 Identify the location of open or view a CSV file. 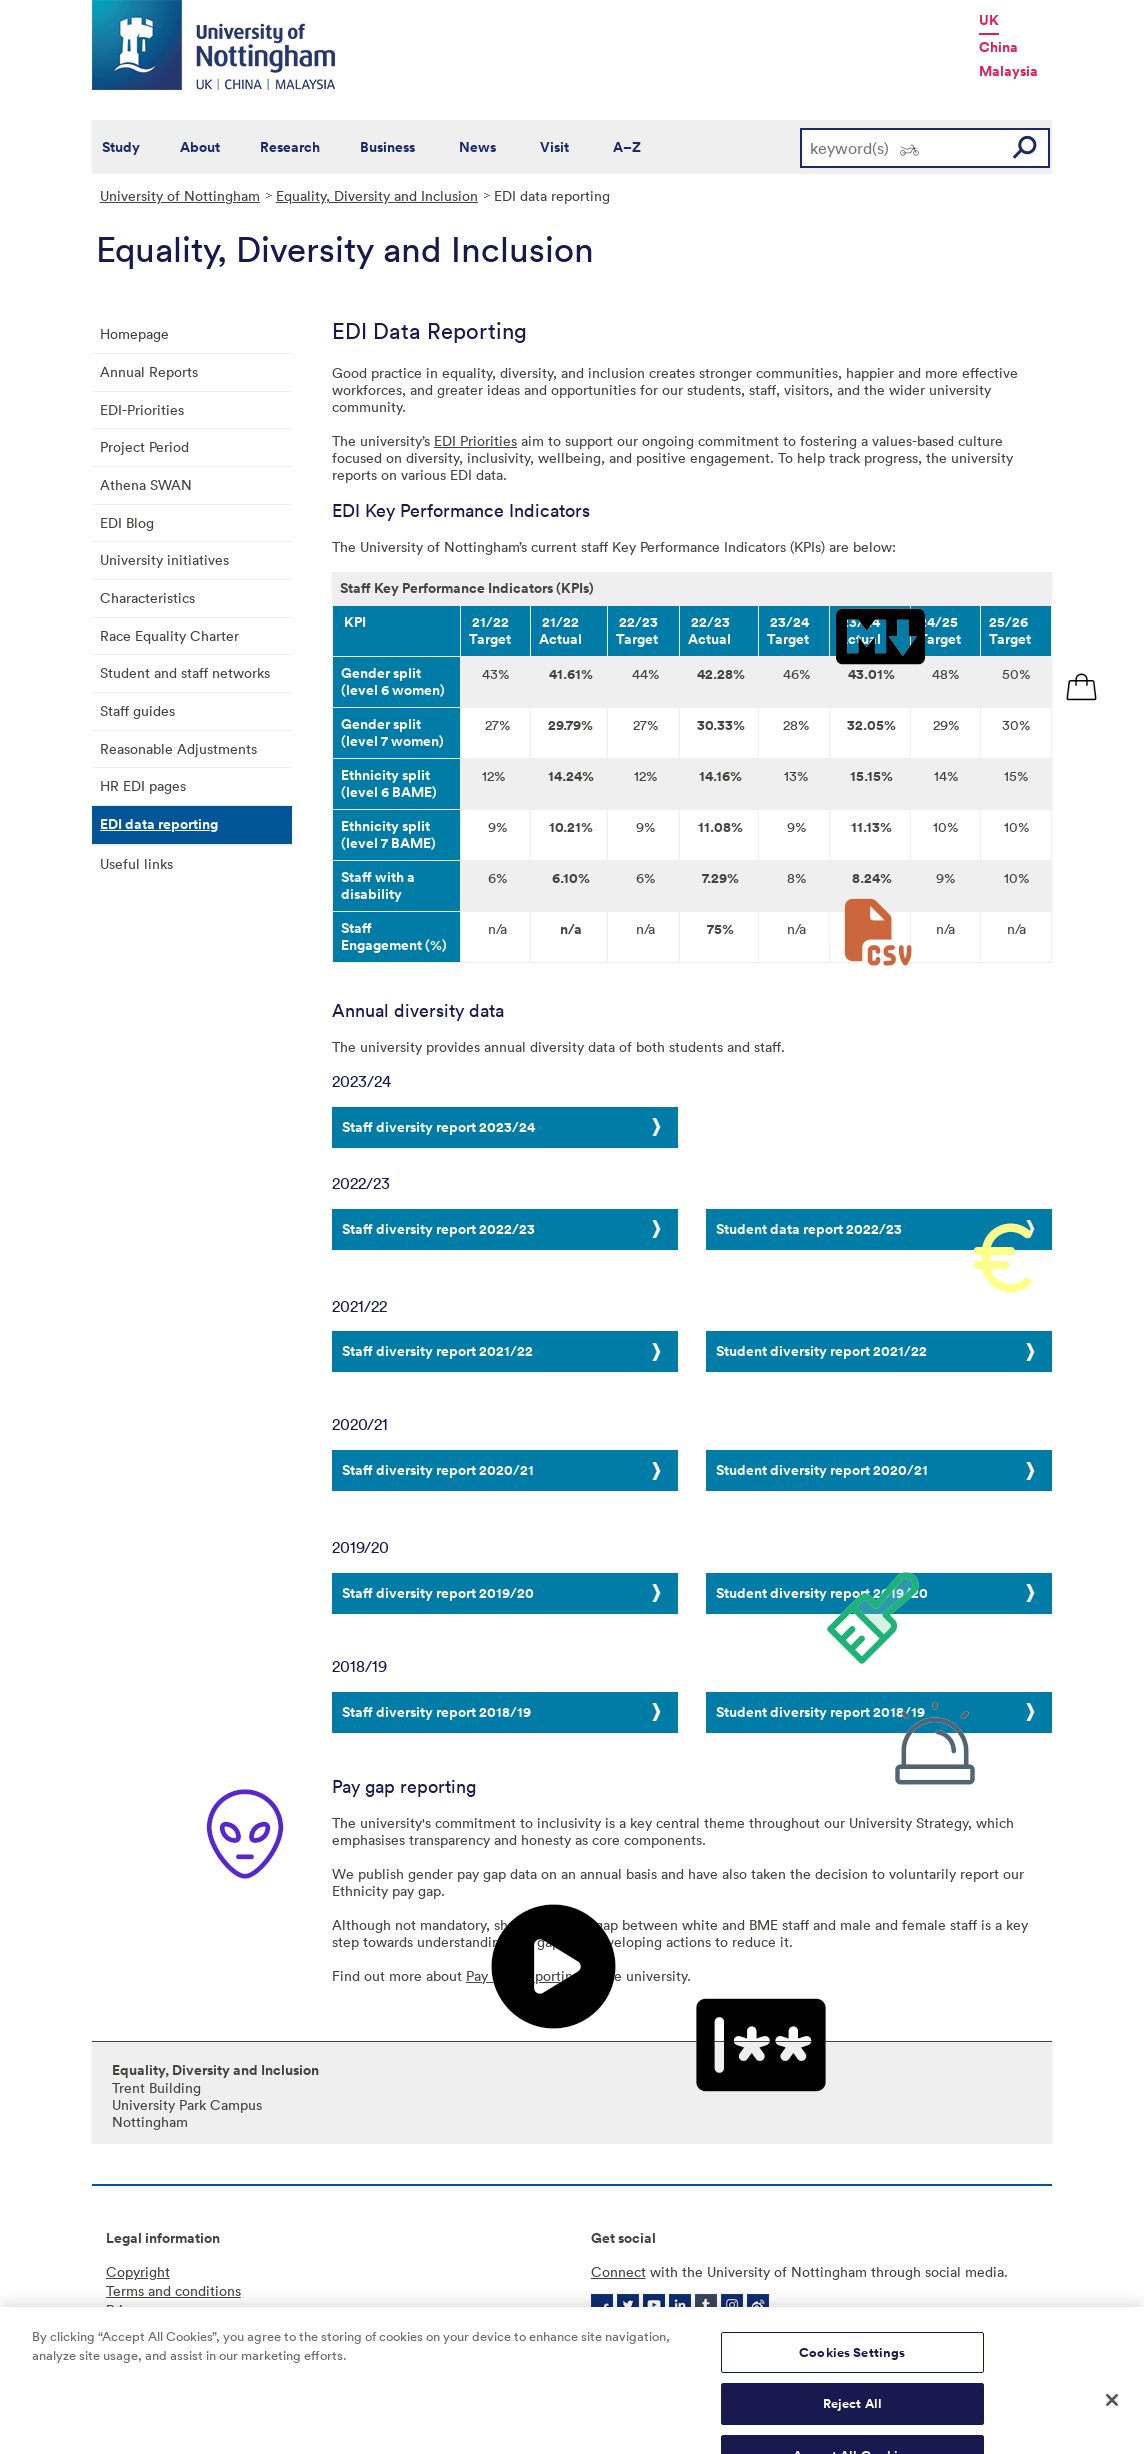
(876, 930).